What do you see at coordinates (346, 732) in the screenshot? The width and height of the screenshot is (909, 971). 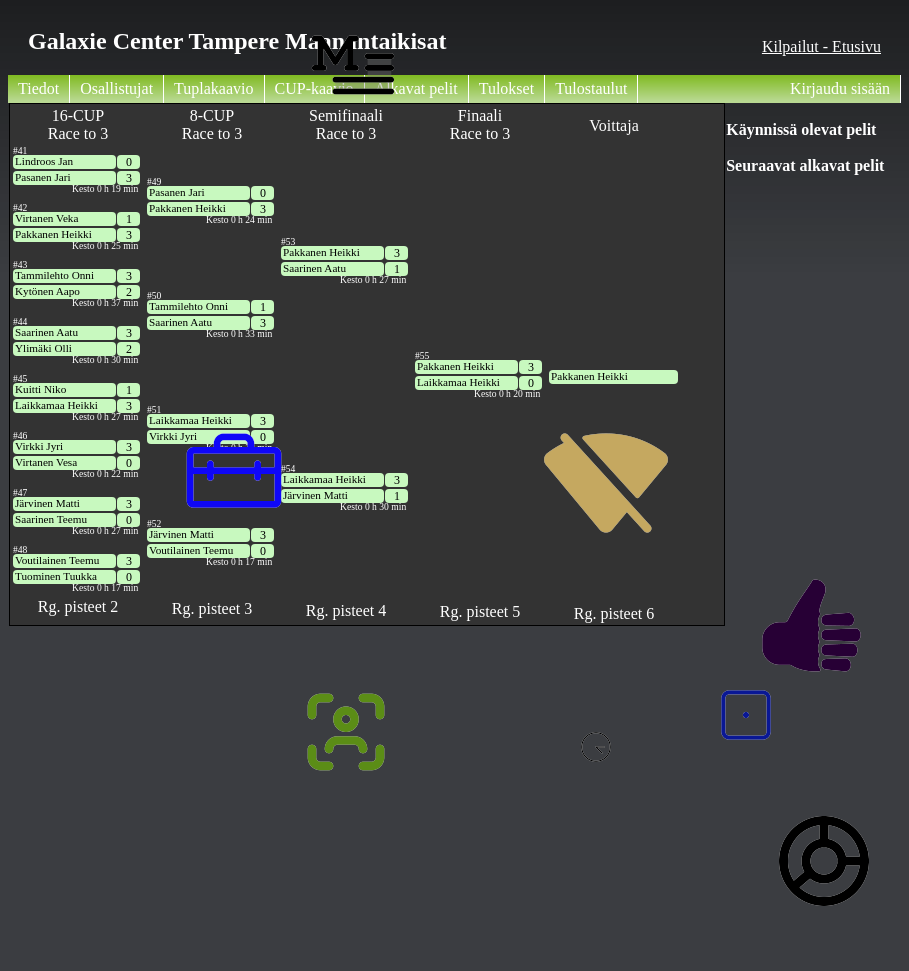 I see `scan or verify user identity` at bounding box center [346, 732].